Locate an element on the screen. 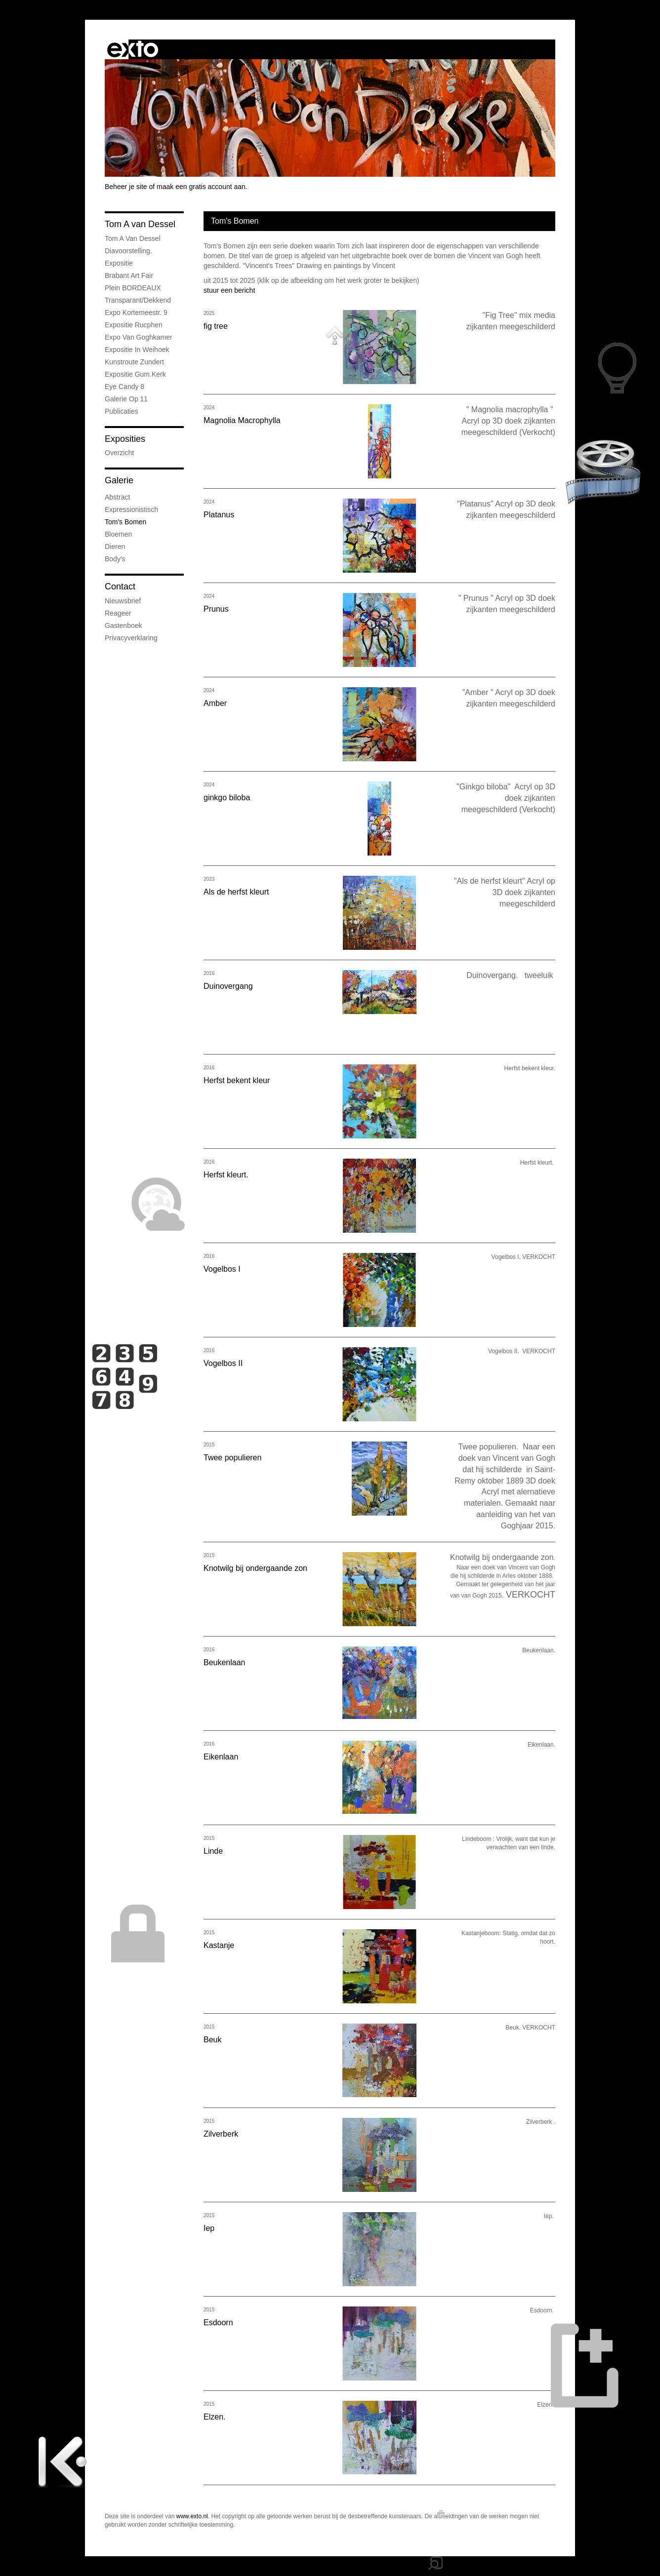 Image resolution: width=660 pixels, height=2576 pixels. indicates a video file type is located at coordinates (603, 474).